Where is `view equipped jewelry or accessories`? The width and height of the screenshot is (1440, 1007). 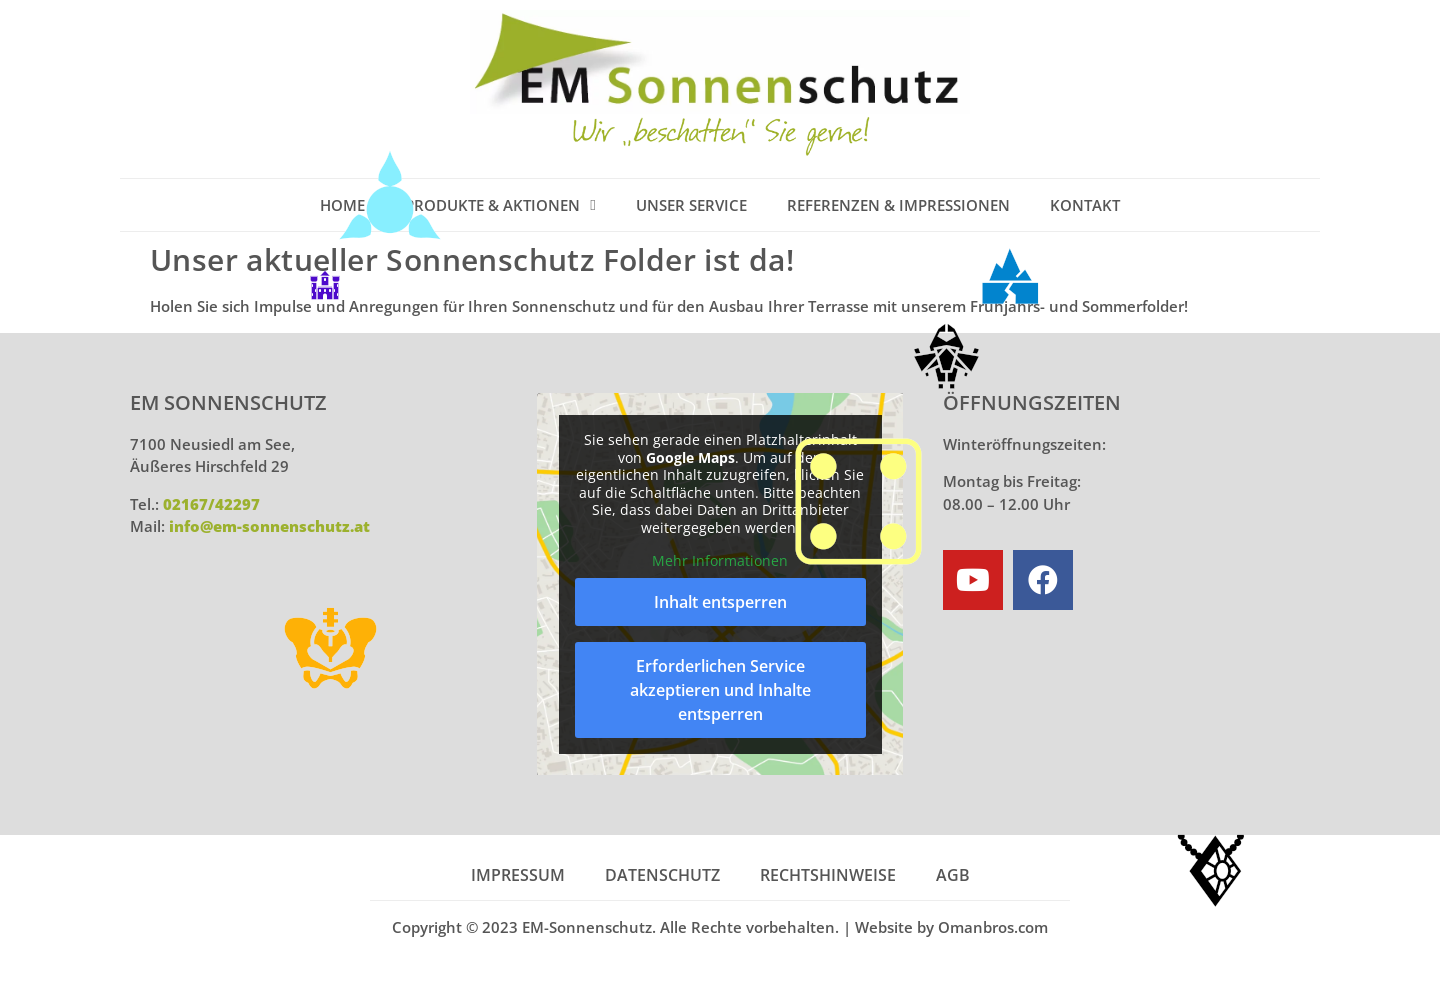 view equipped jewelry or accessories is located at coordinates (1213, 871).